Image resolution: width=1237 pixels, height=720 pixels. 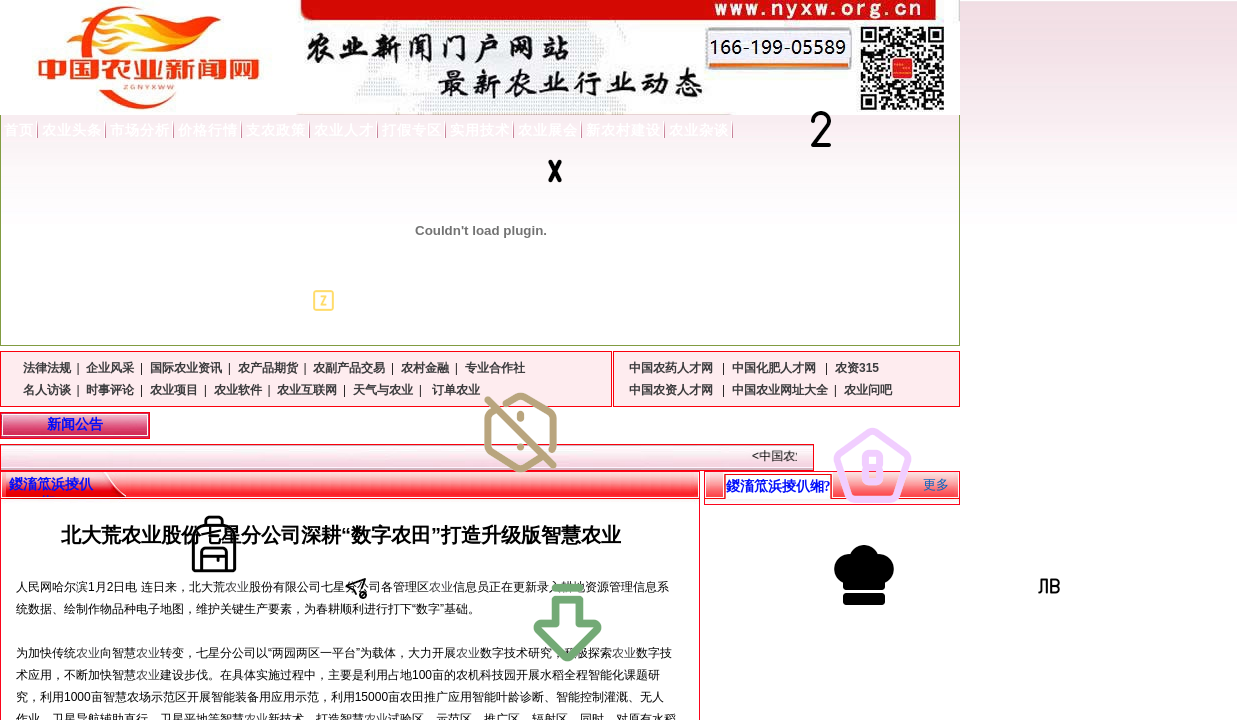 What do you see at coordinates (555, 171) in the screenshot?
I see `close or dismiss a dialog` at bounding box center [555, 171].